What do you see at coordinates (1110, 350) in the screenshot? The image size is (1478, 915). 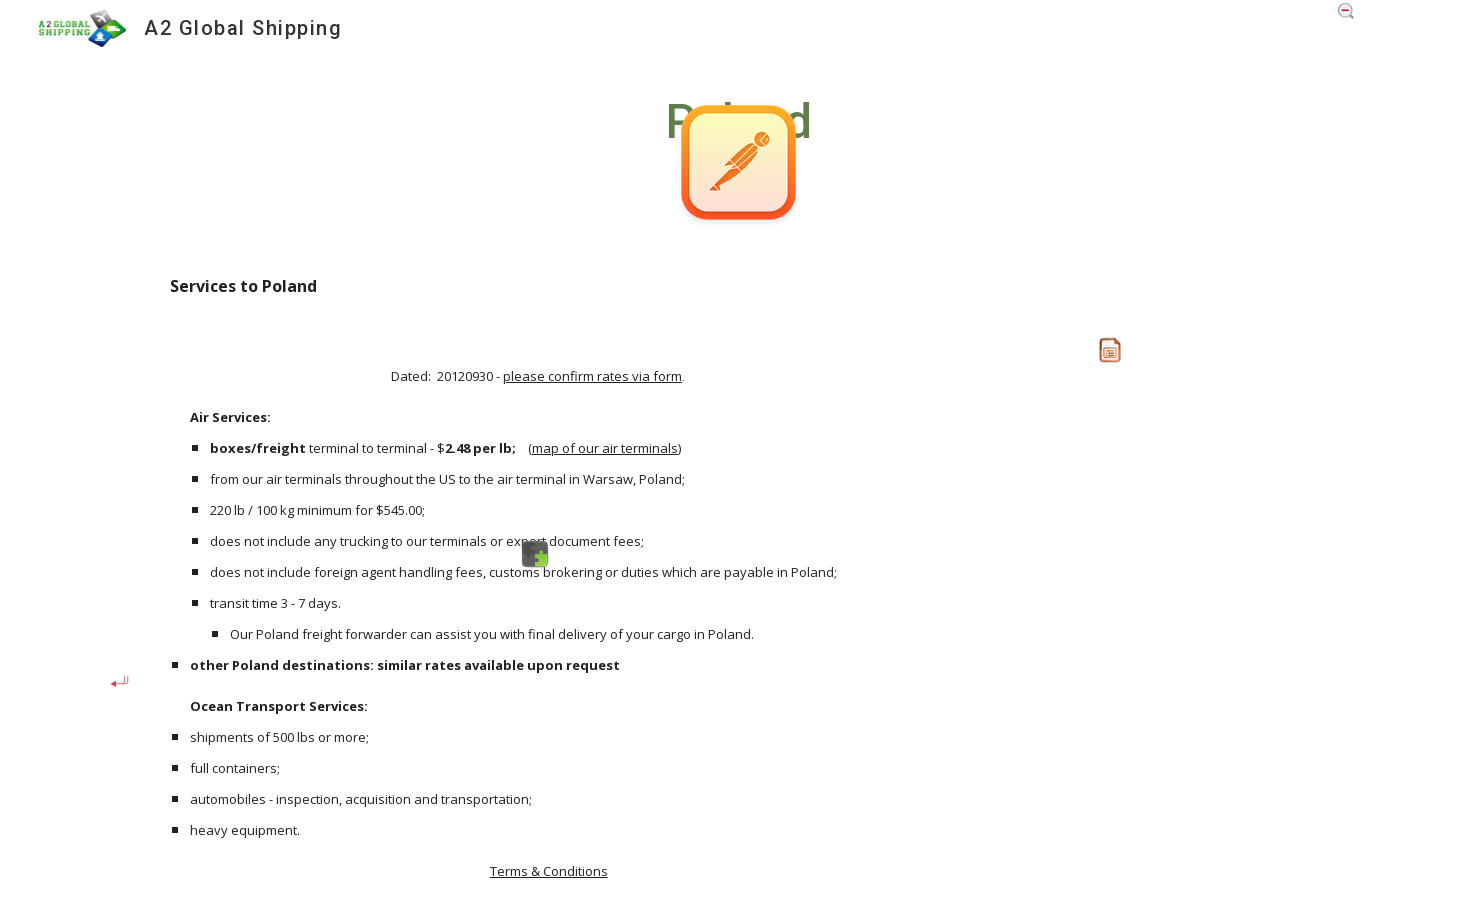 I see `open a presentation template file` at bounding box center [1110, 350].